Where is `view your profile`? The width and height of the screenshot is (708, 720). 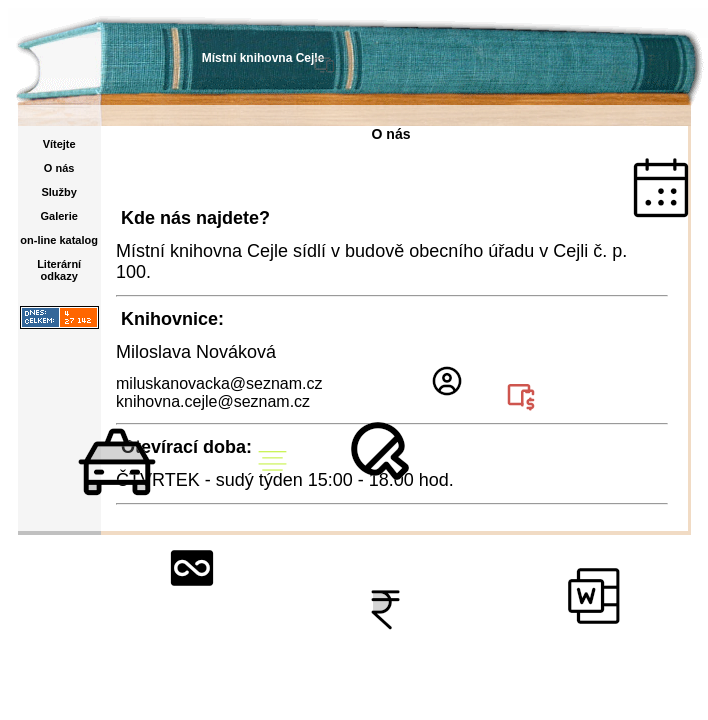 view your profile is located at coordinates (447, 381).